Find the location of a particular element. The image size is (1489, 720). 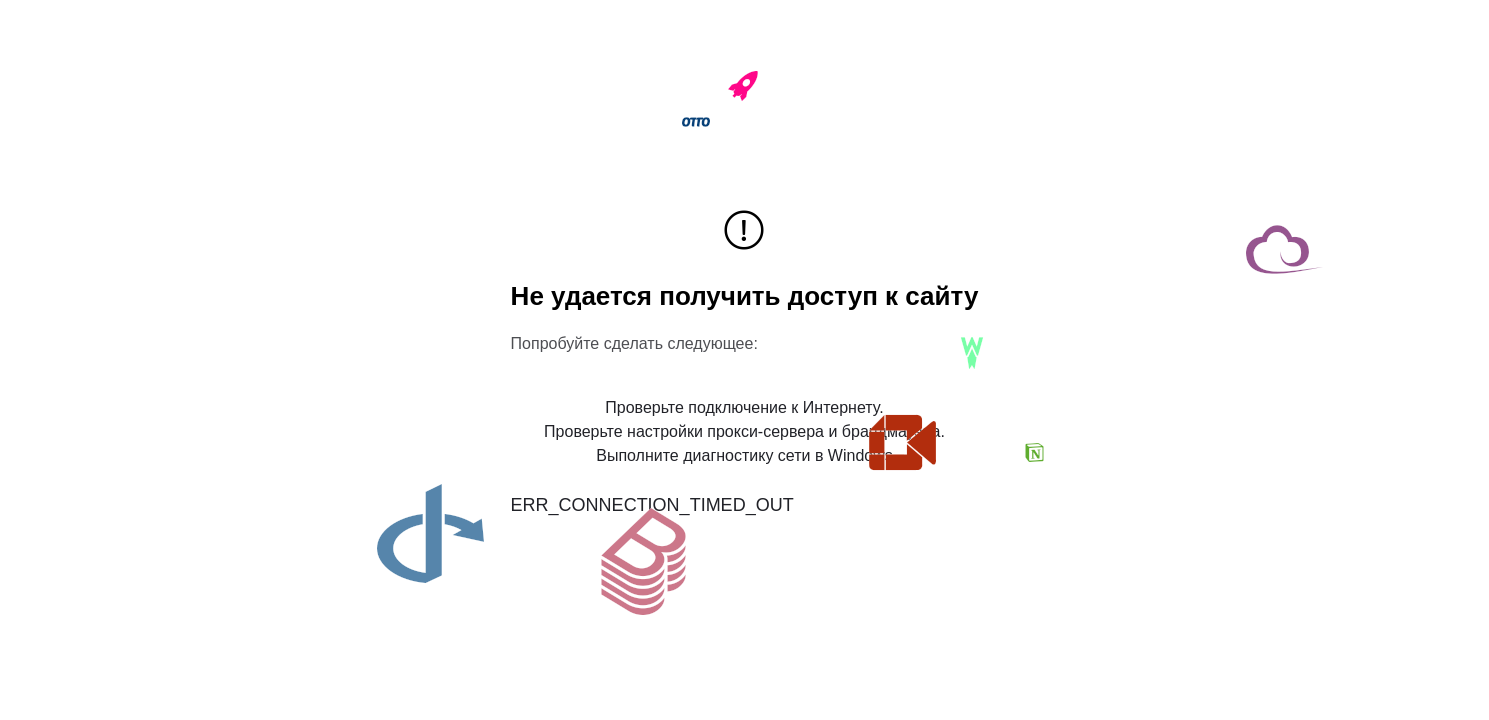

sign in with OpenID authentication is located at coordinates (430, 533).